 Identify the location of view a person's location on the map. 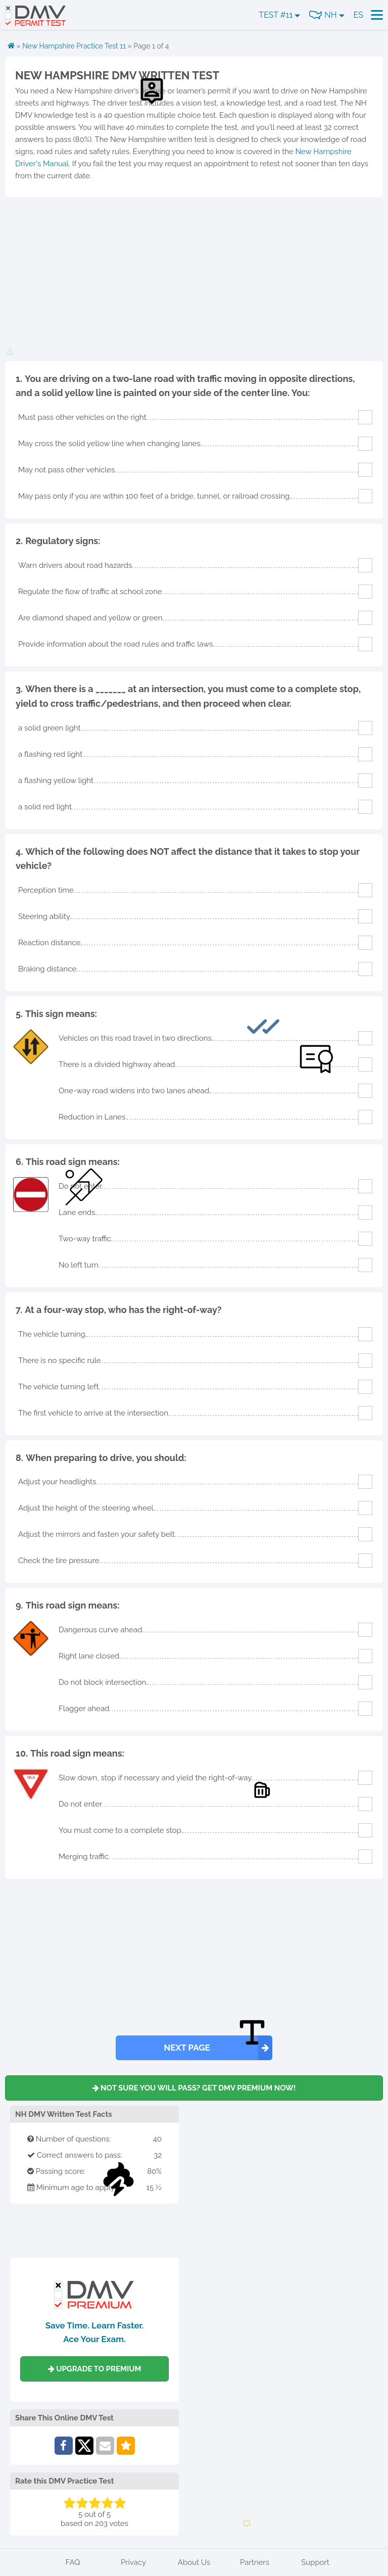
(152, 90).